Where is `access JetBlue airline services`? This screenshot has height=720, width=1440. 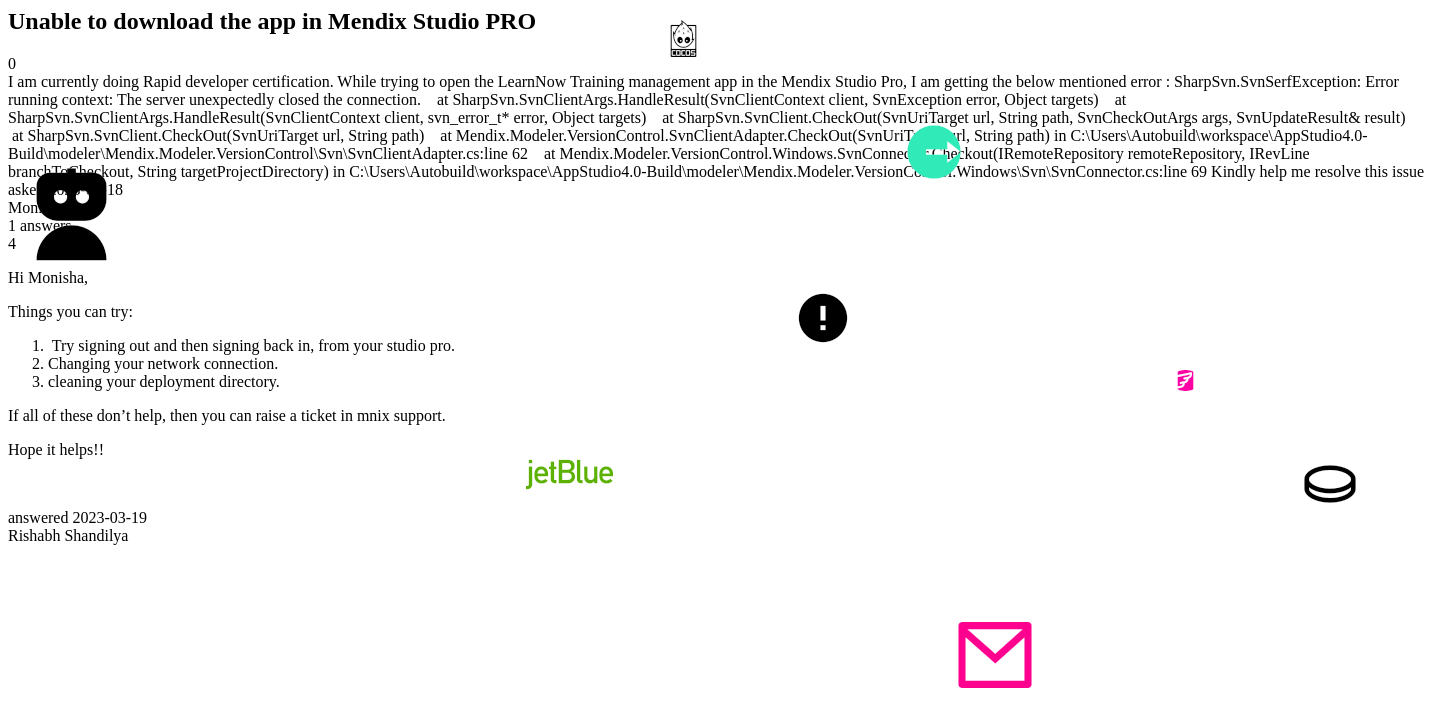 access JetBlue airline services is located at coordinates (569, 474).